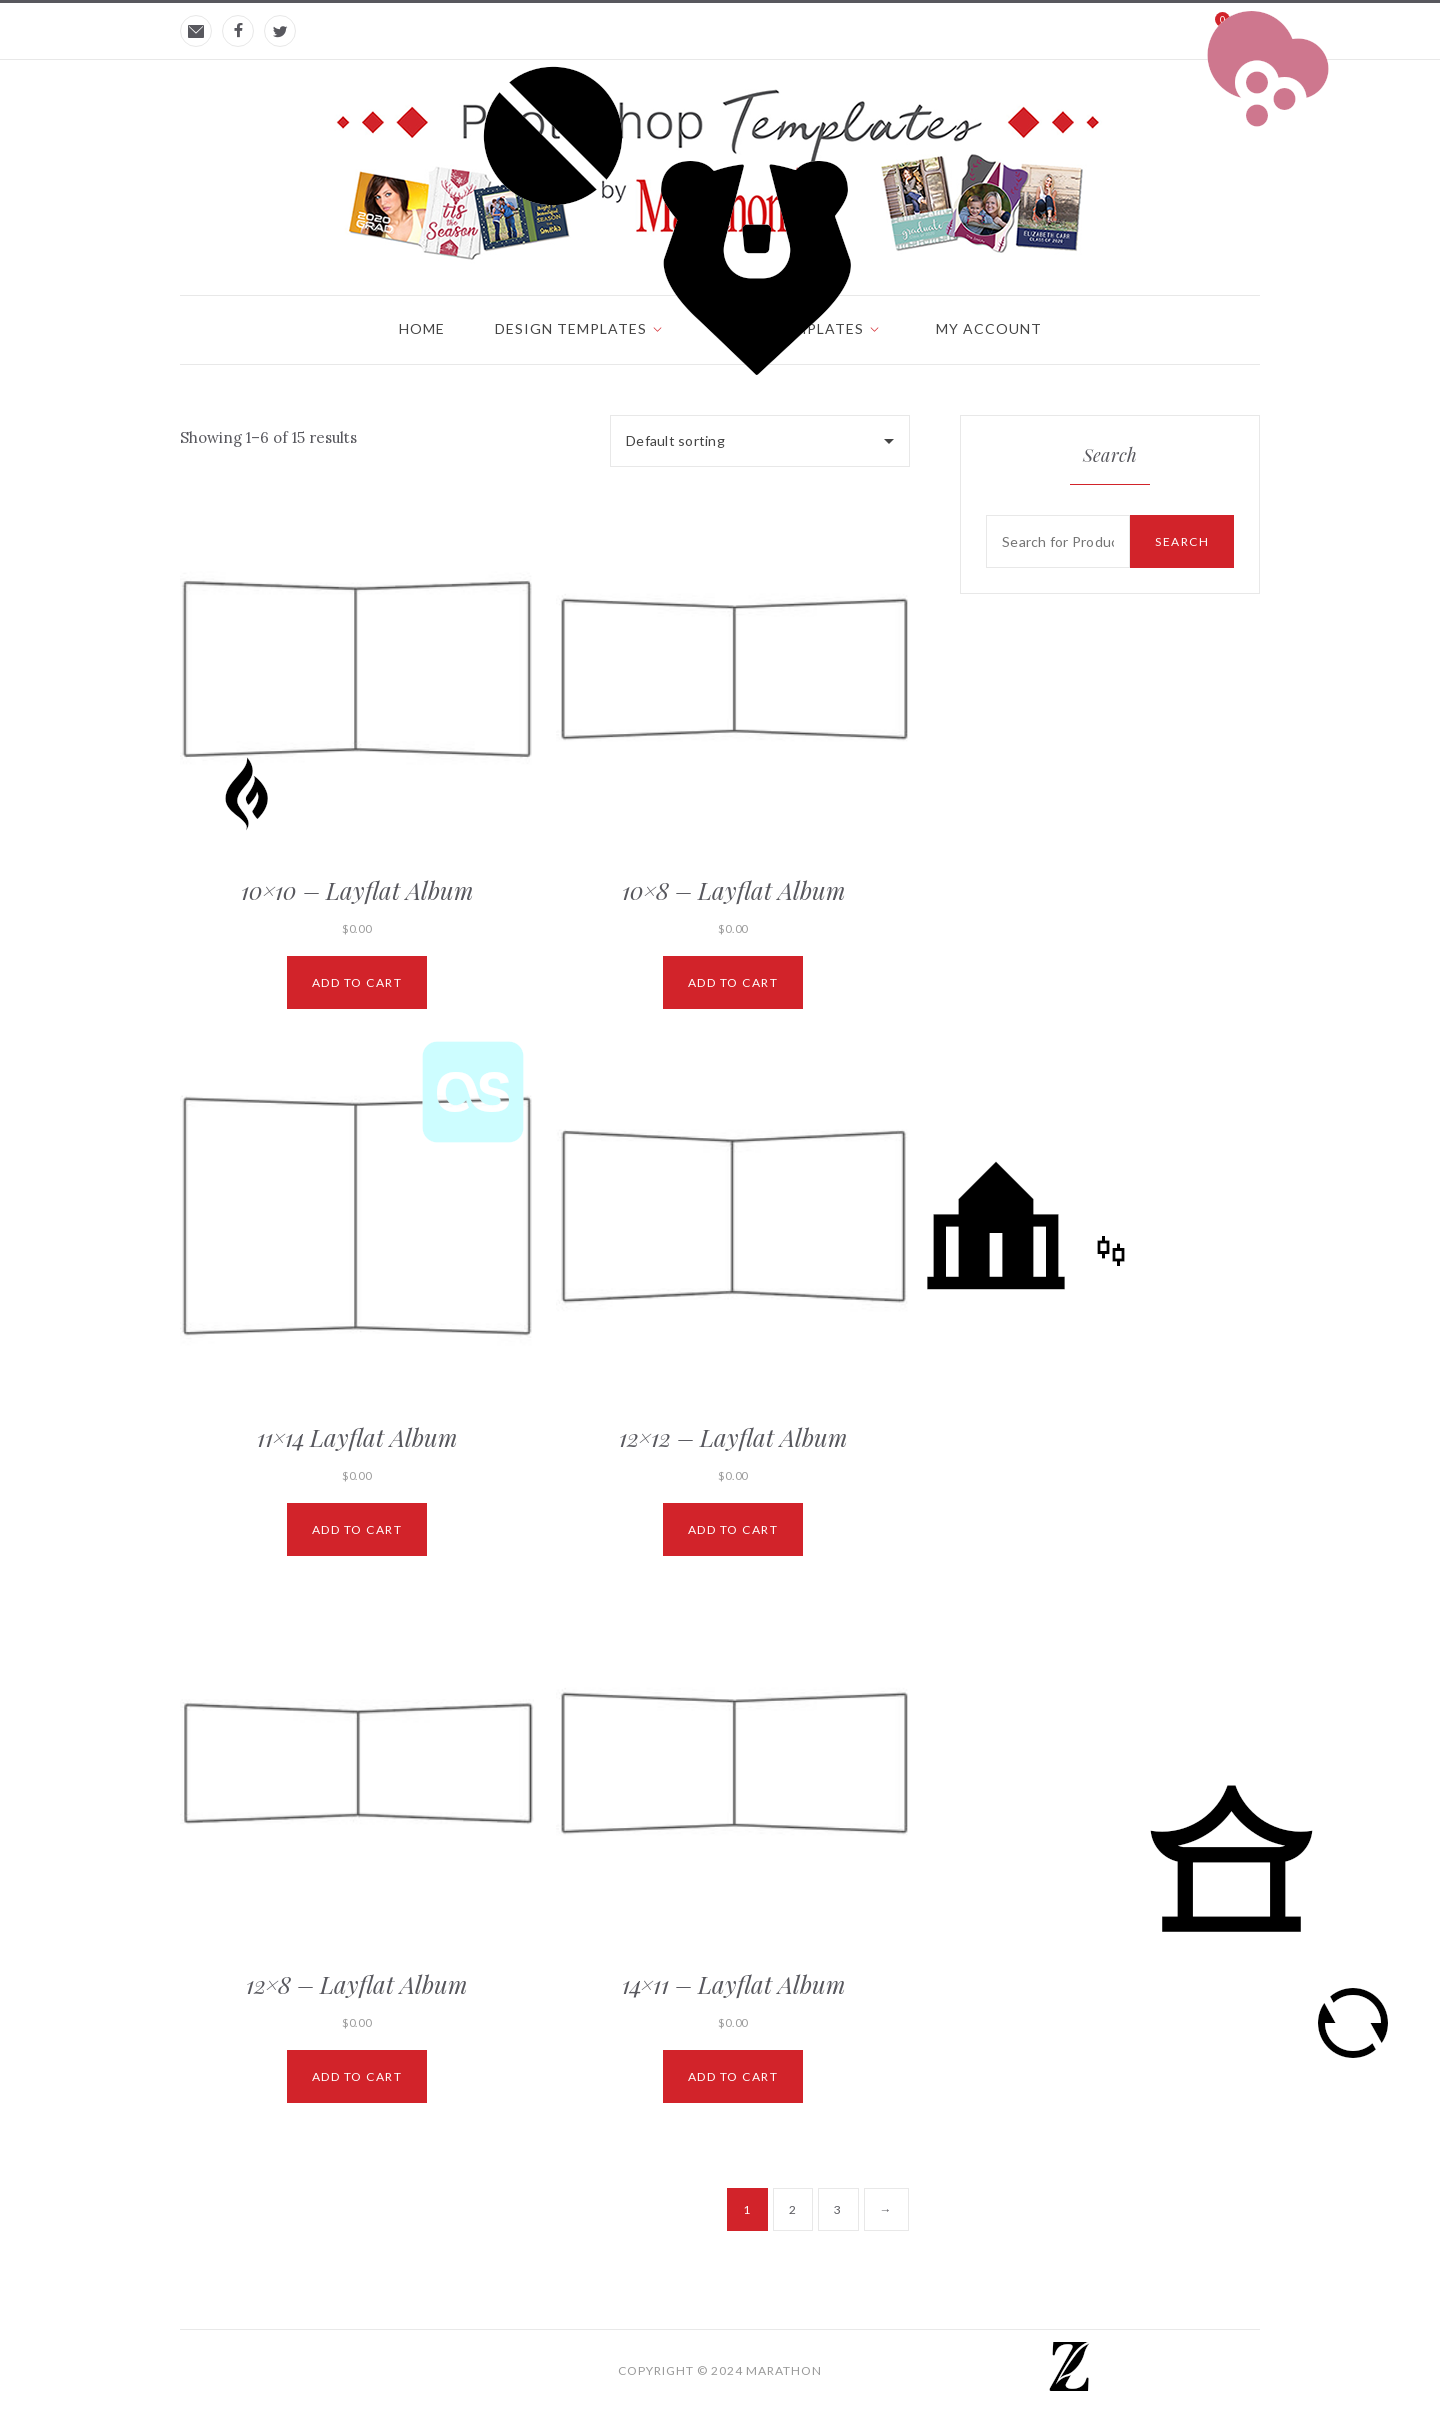  Describe the element at coordinates (996, 1233) in the screenshot. I see `access education or school-related features` at that location.